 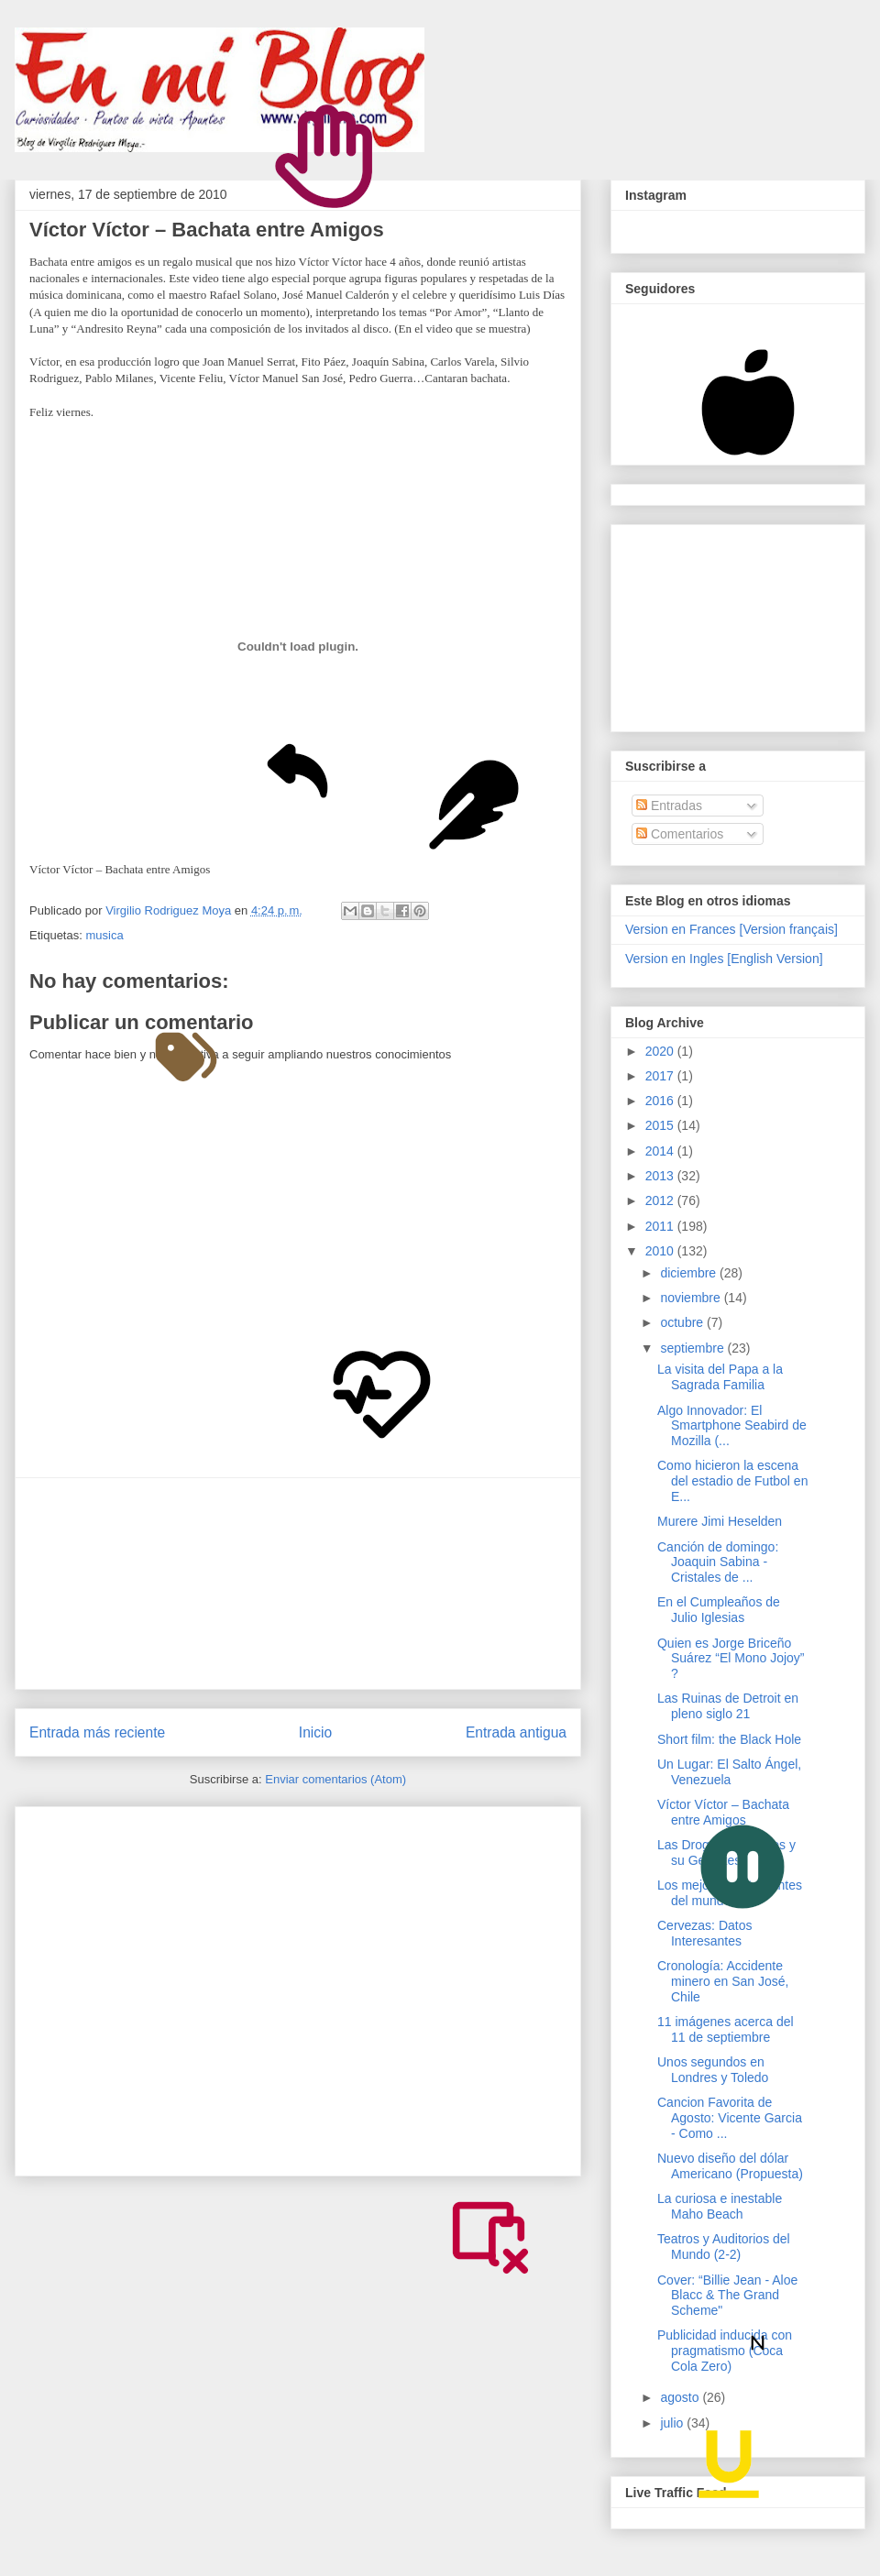 What do you see at coordinates (757, 2342) in the screenshot?
I see `indicates the letter "n" in alphabetical navigation or sorting` at bounding box center [757, 2342].